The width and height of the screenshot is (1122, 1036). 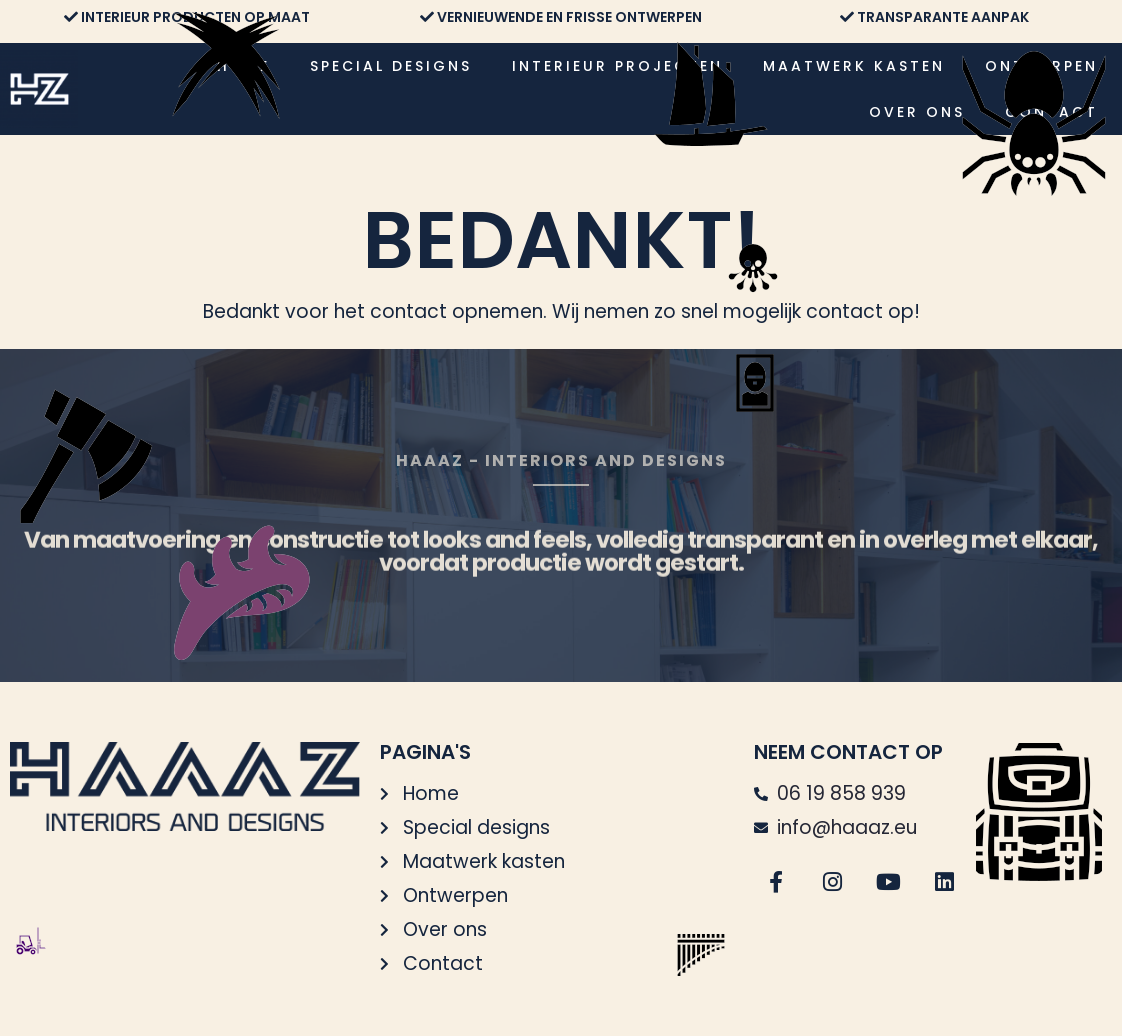 I want to click on indicates a toxic or hazardous game element, so click(x=753, y=268).